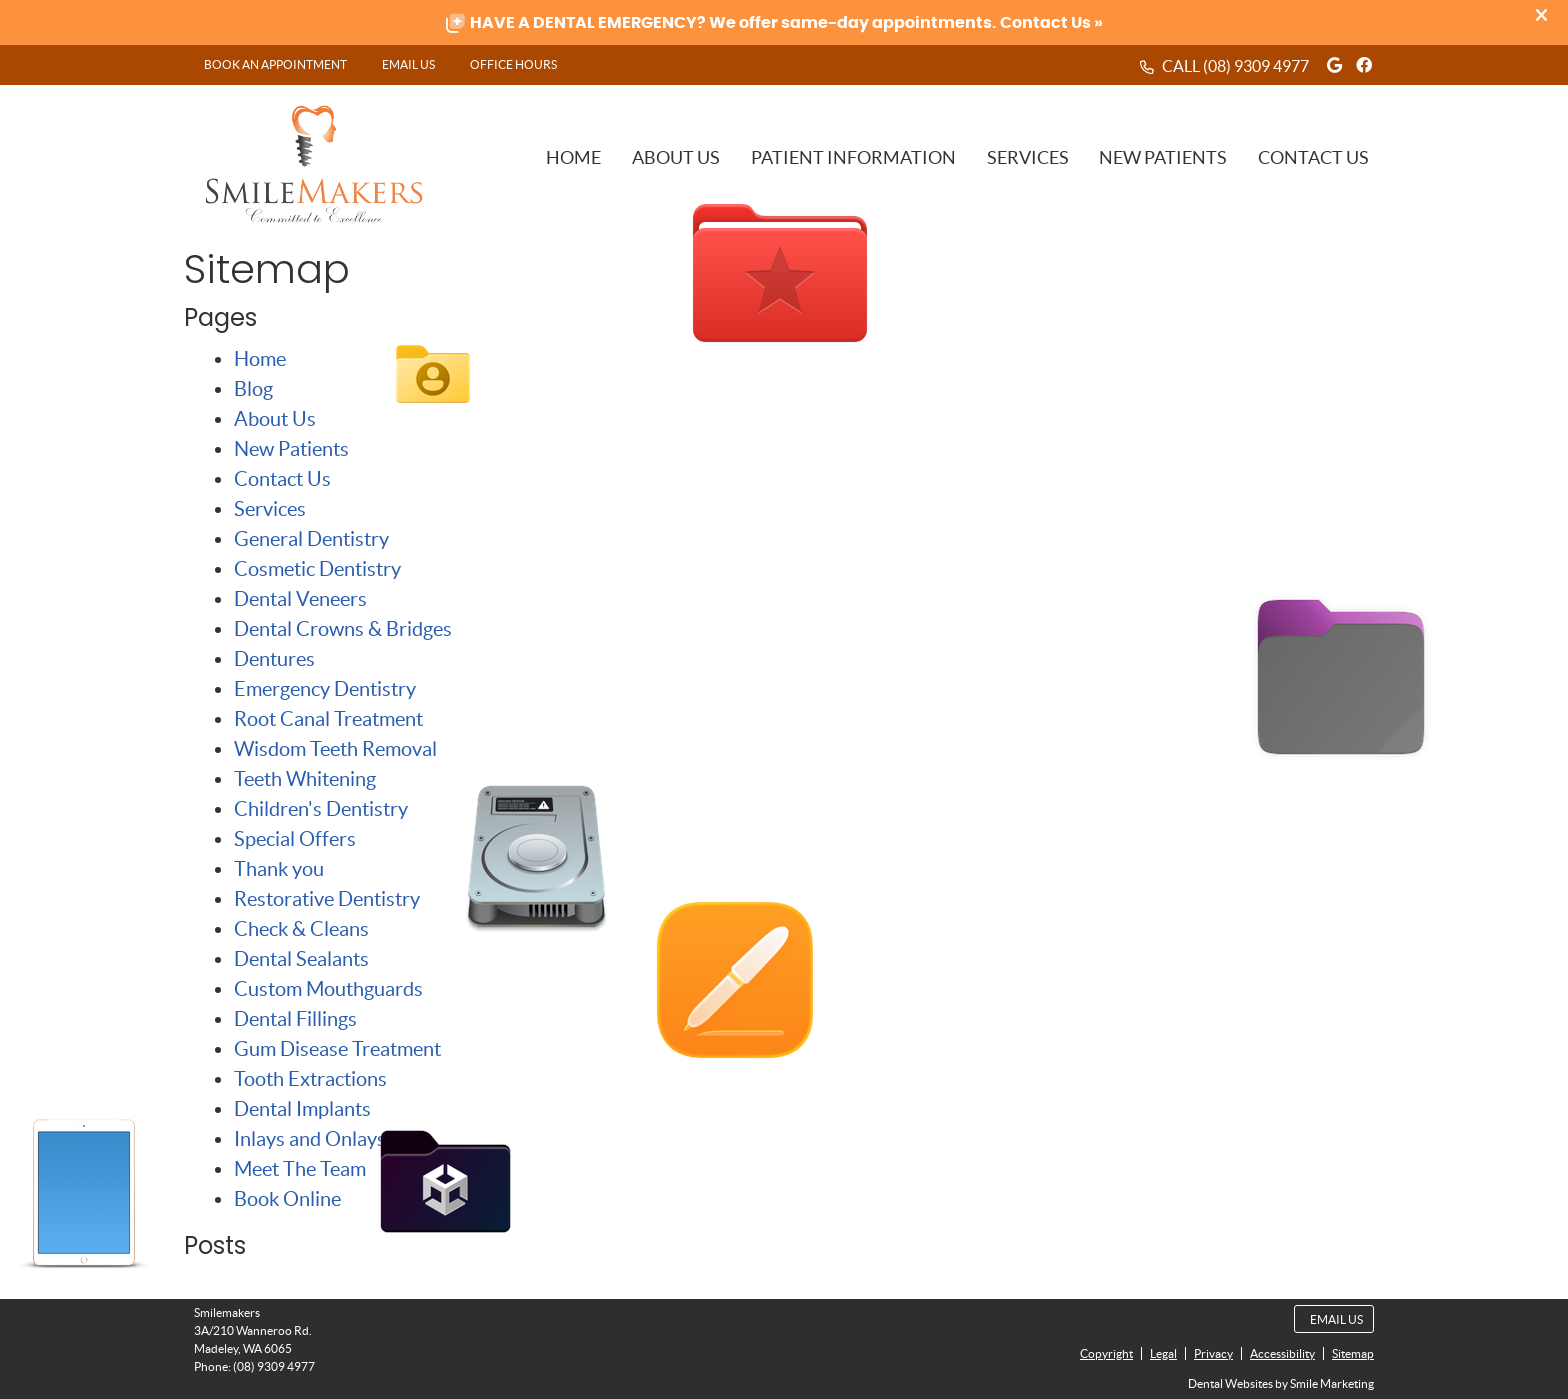 This screenshot has height=1399, width=1568. I want to click on open LibreOffice Impress presentation software, so click(735, 980).